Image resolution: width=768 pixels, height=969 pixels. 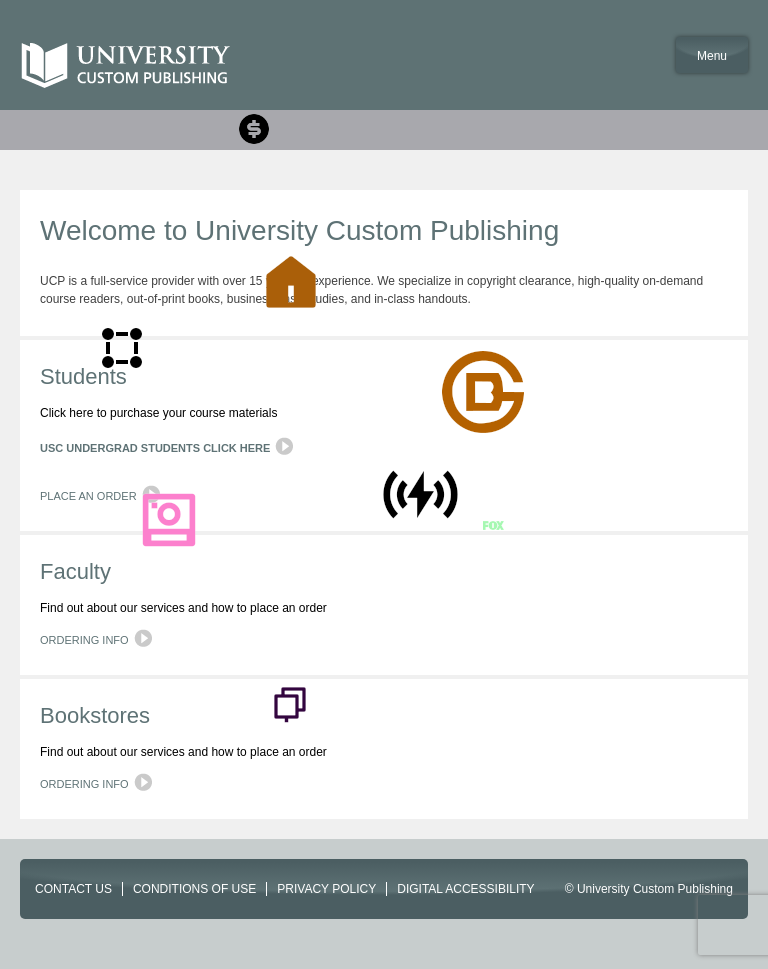 I want to click on open the Beijing Subway app, so click(x=483, y=392).